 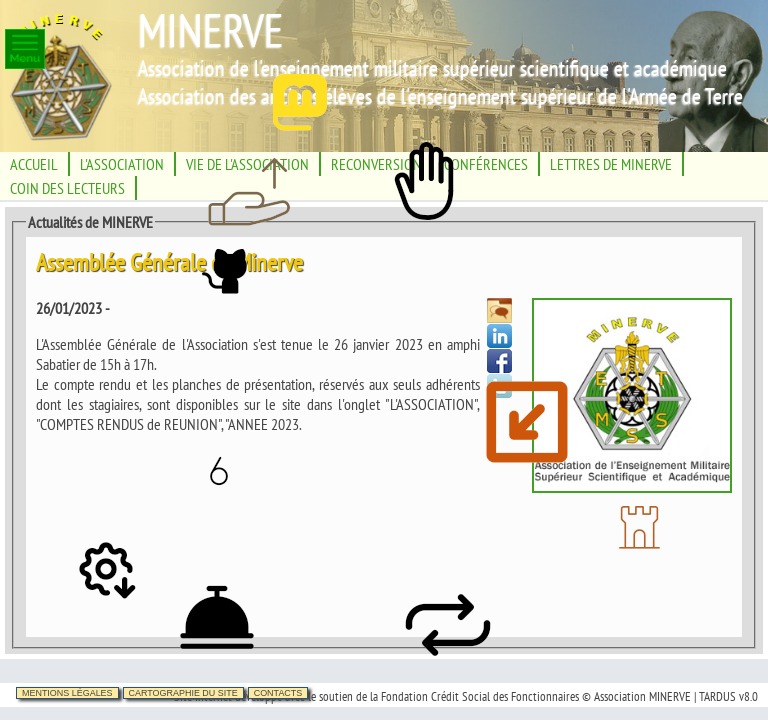 What do you see at coordinates (217, 620) in the screenshot?
I see `request service or assistance` at bounding box center [217, 620].